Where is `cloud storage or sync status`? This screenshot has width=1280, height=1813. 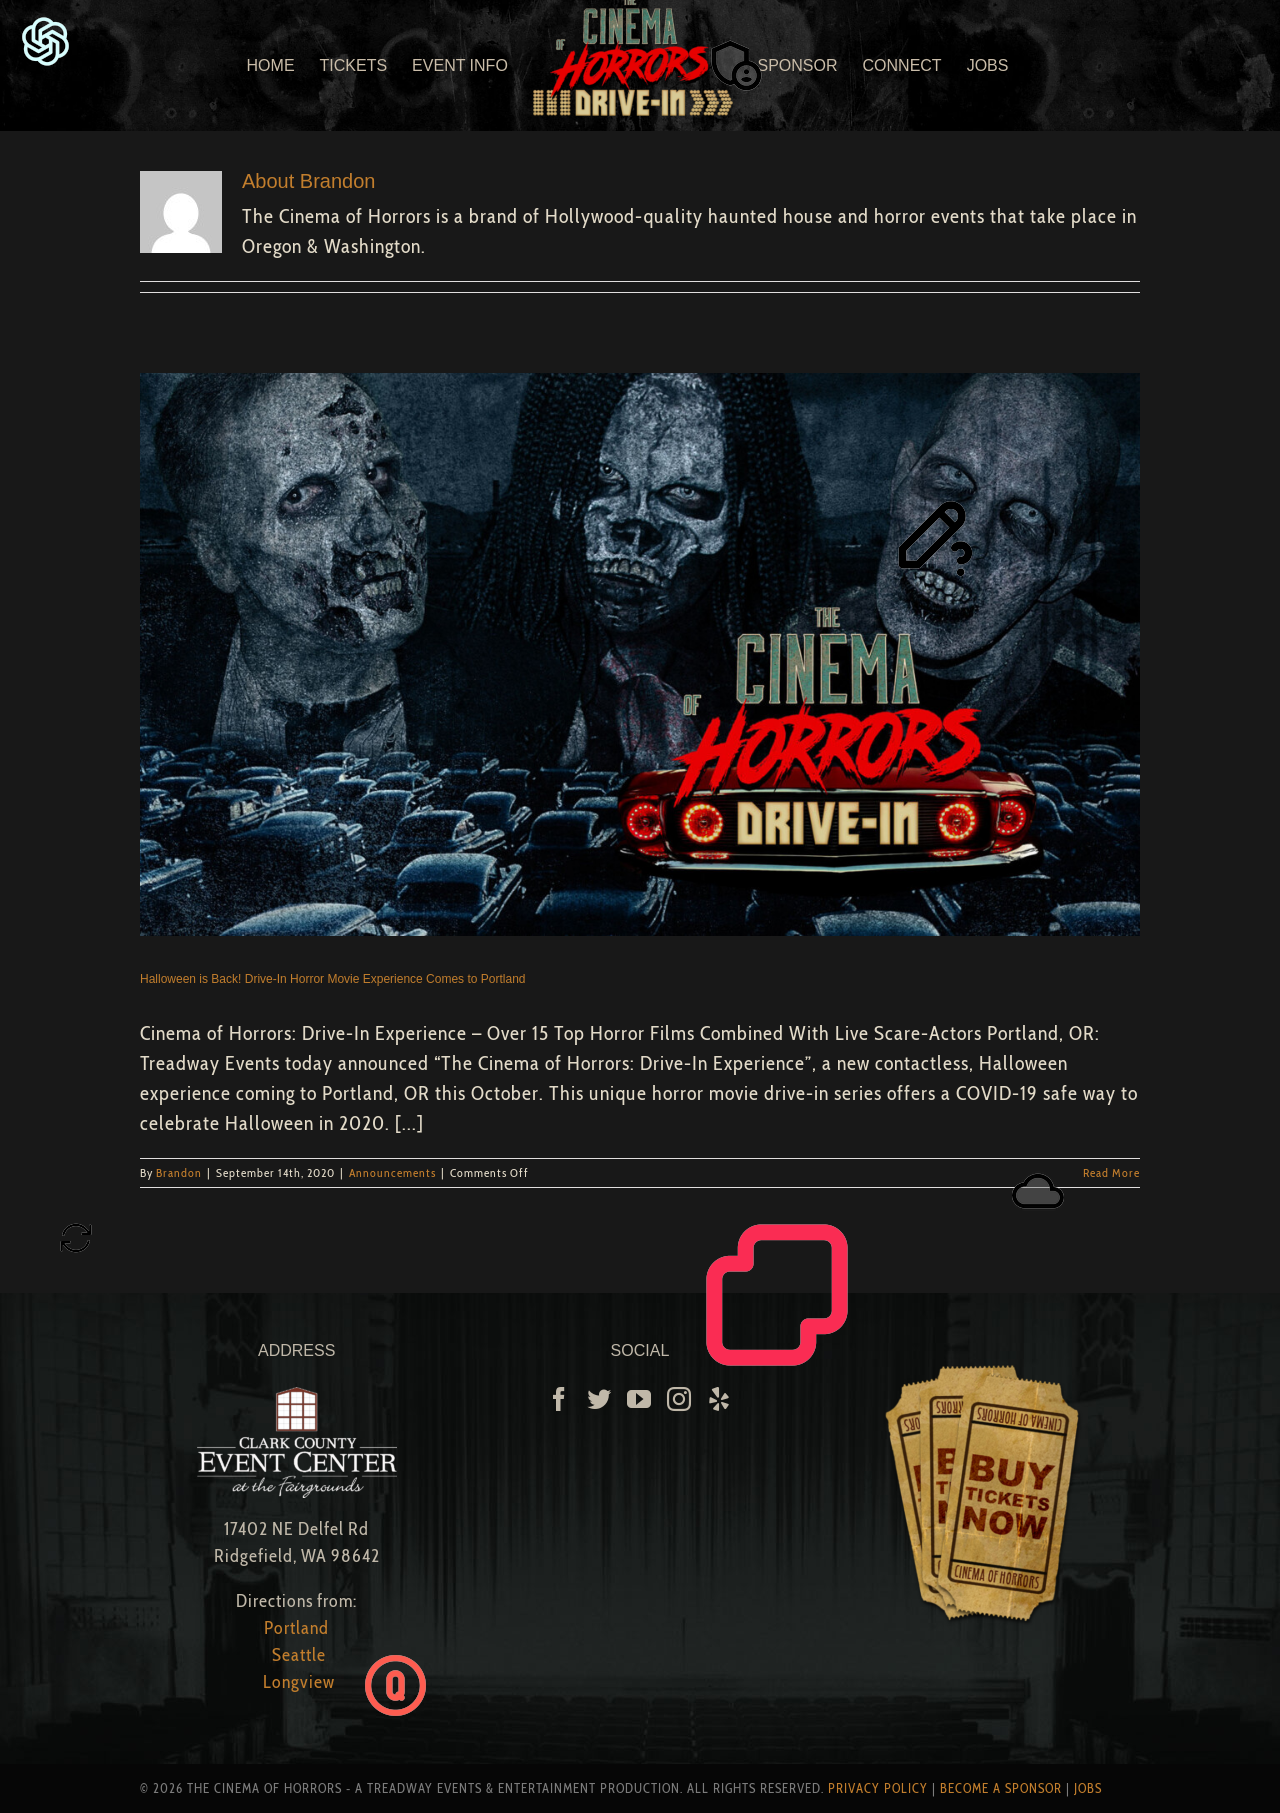 cloud storage or sync status is located at coordinates (1038, 1191).